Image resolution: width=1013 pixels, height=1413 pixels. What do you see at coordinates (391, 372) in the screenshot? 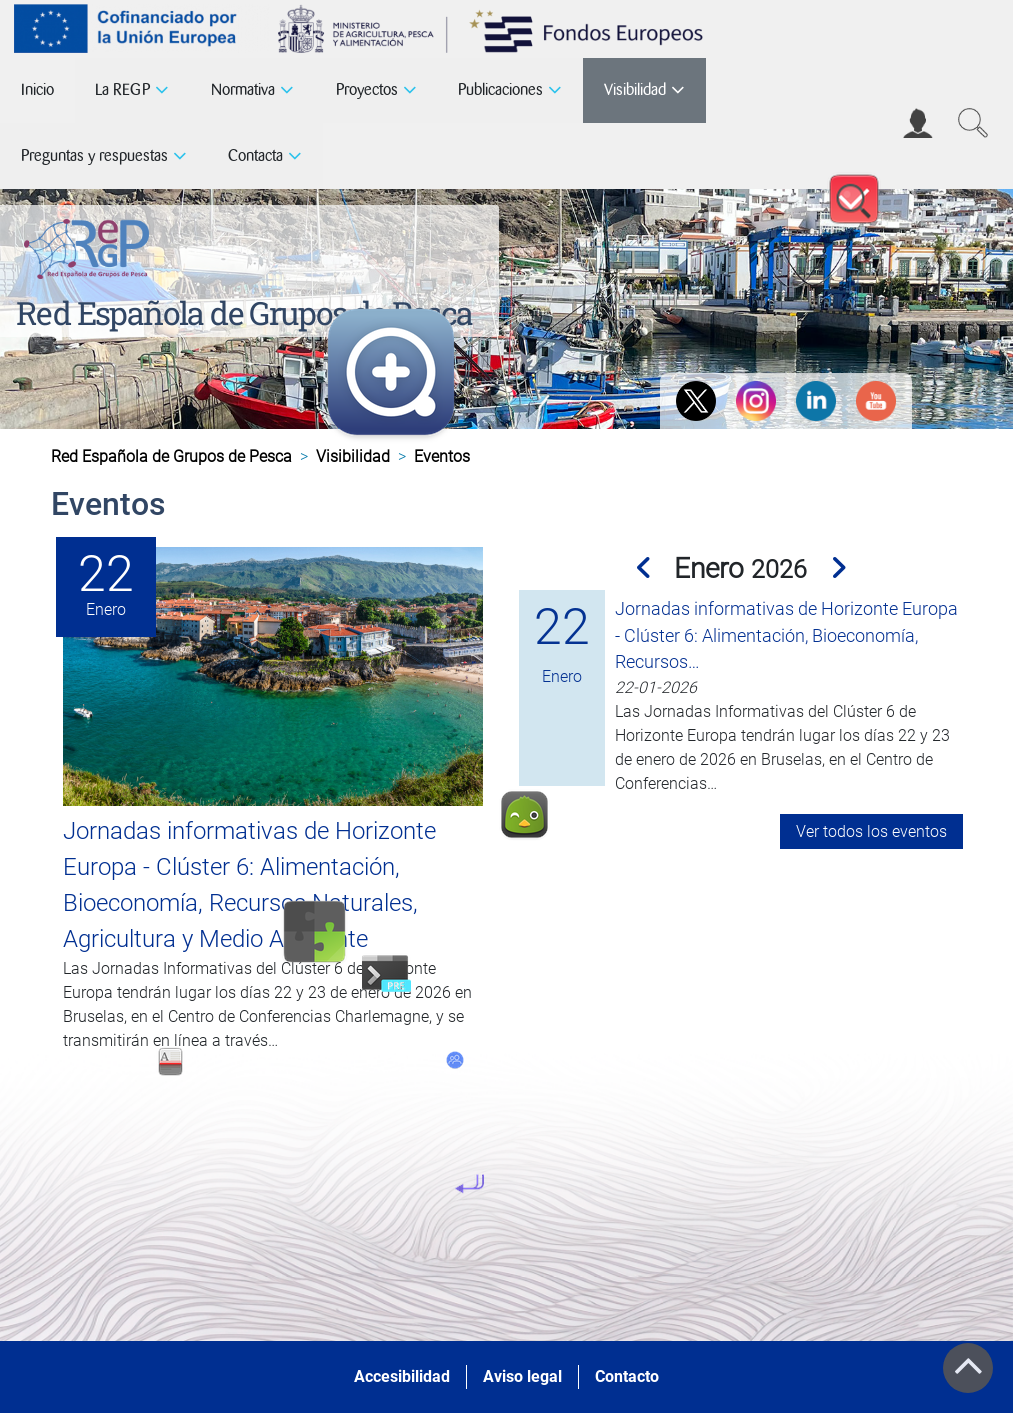
I see `open synology assistant app` at bounding box center [391, 372].